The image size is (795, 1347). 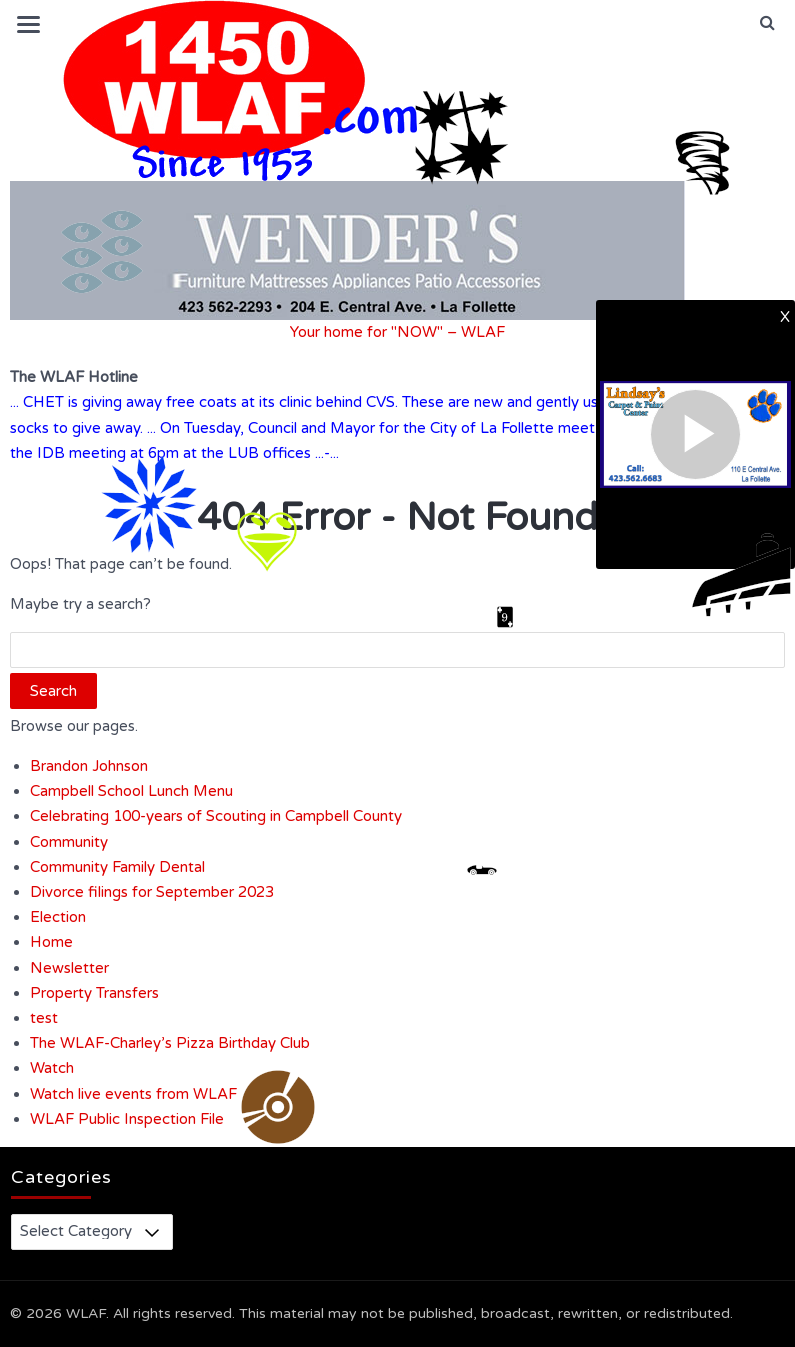 I want to click on nine of clubs playing card, so click(x=505, y=617).